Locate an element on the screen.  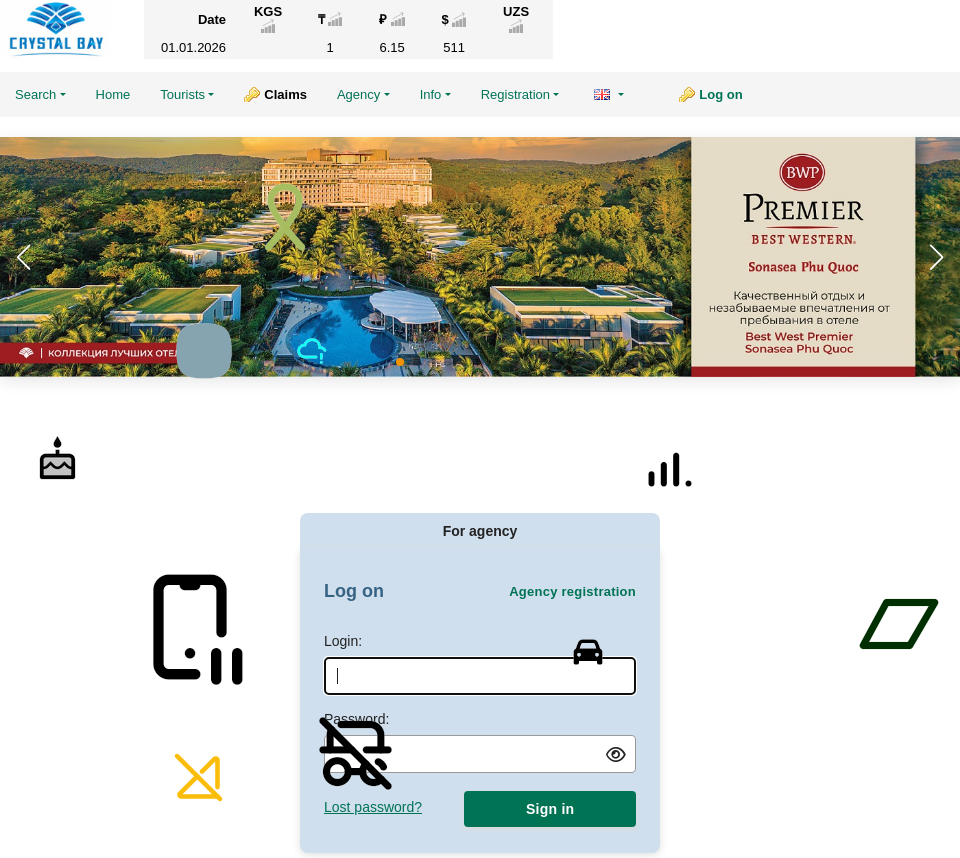
pause mobile device activity is located at coordinates (190, 627).